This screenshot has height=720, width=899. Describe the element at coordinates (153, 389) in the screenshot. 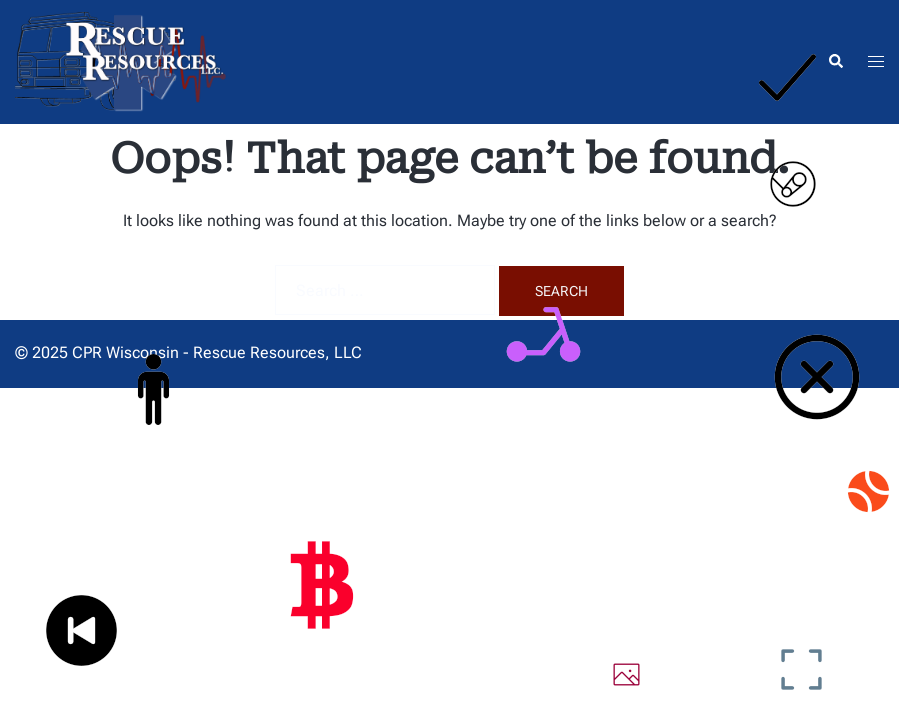

I see `indicates male gender or restroom` at that location.